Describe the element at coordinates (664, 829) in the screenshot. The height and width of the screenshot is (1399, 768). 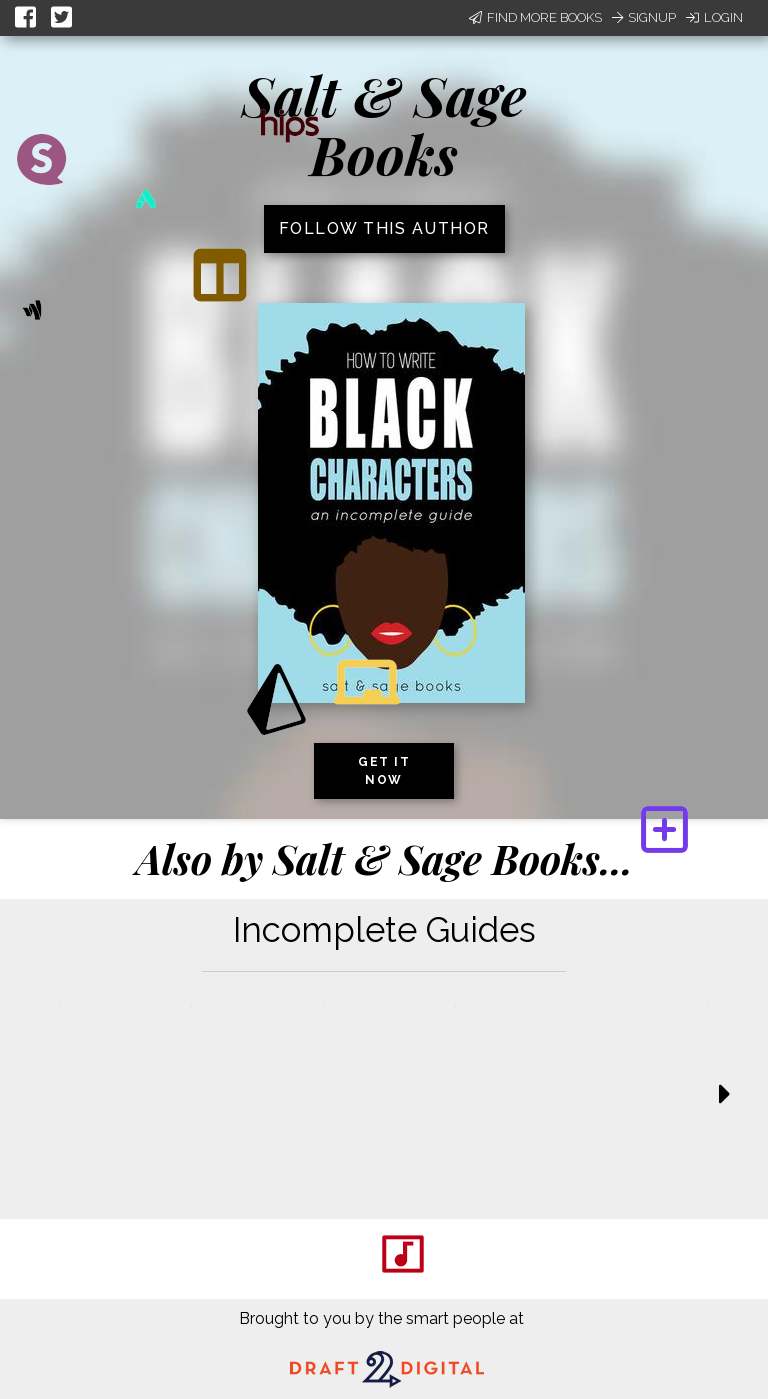
I see `add a new item` at that location.